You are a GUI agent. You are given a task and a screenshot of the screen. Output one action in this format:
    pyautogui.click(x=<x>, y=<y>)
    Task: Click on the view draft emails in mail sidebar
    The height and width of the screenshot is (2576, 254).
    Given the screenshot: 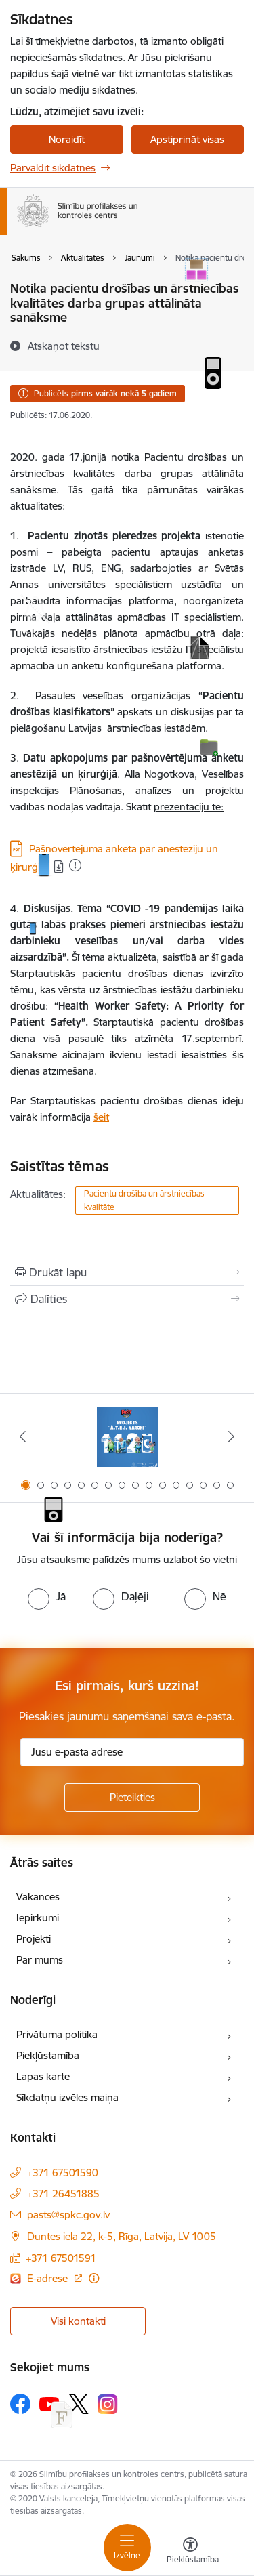 What is the action you would take?
    pyautogui.click(x=200, y=648)
    